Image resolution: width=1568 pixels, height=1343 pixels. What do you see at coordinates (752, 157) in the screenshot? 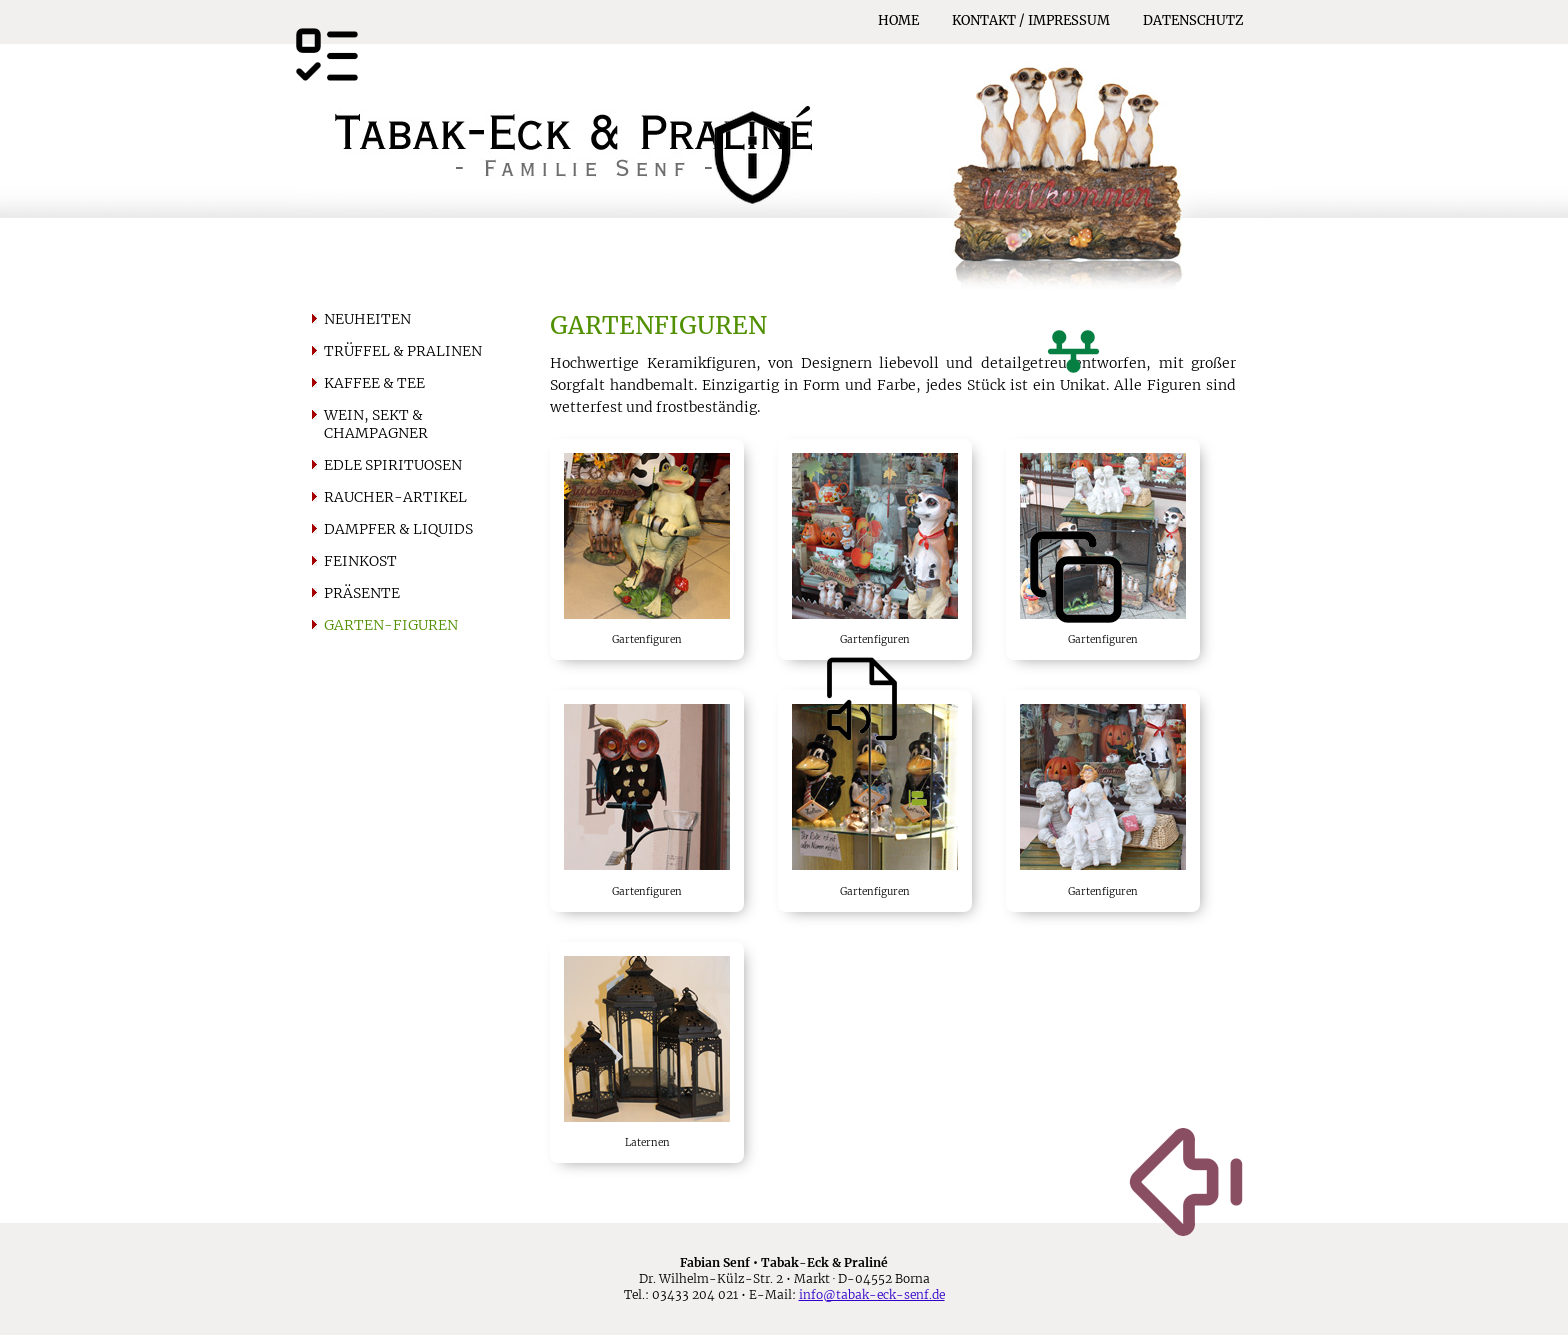
I see `view privacy policy or security information` at bounding box center [752, 157].